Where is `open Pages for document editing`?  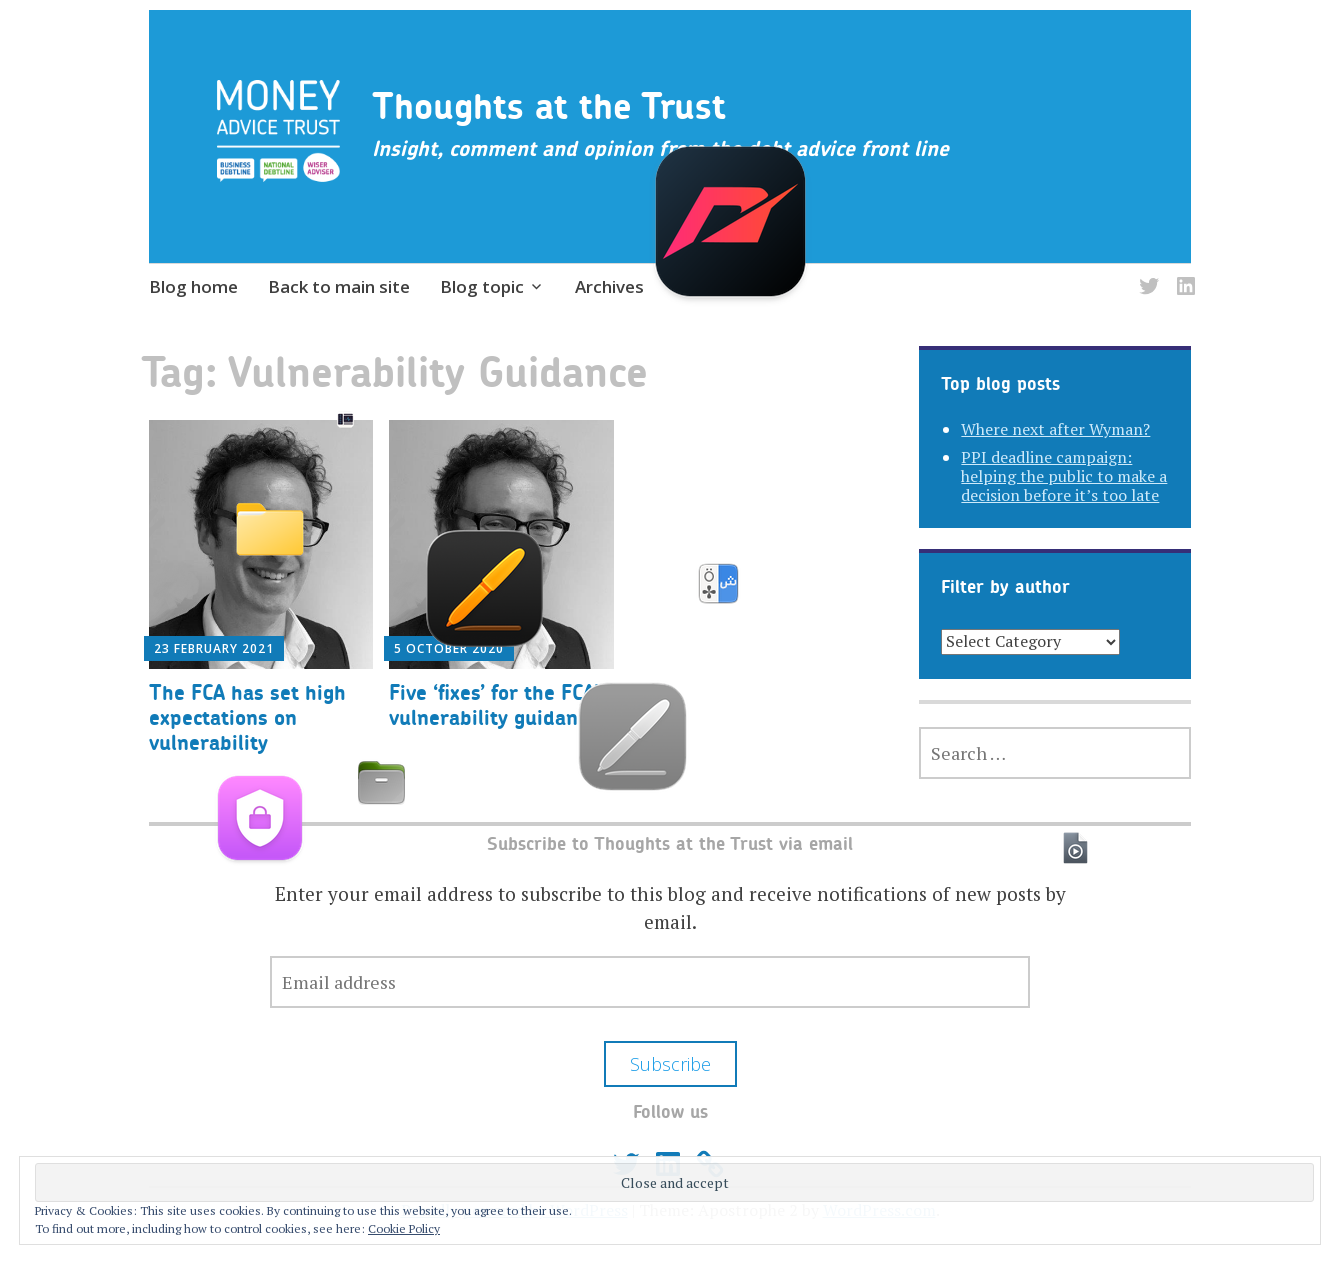 open Pages for document editing is located at coordinates (632, 736).